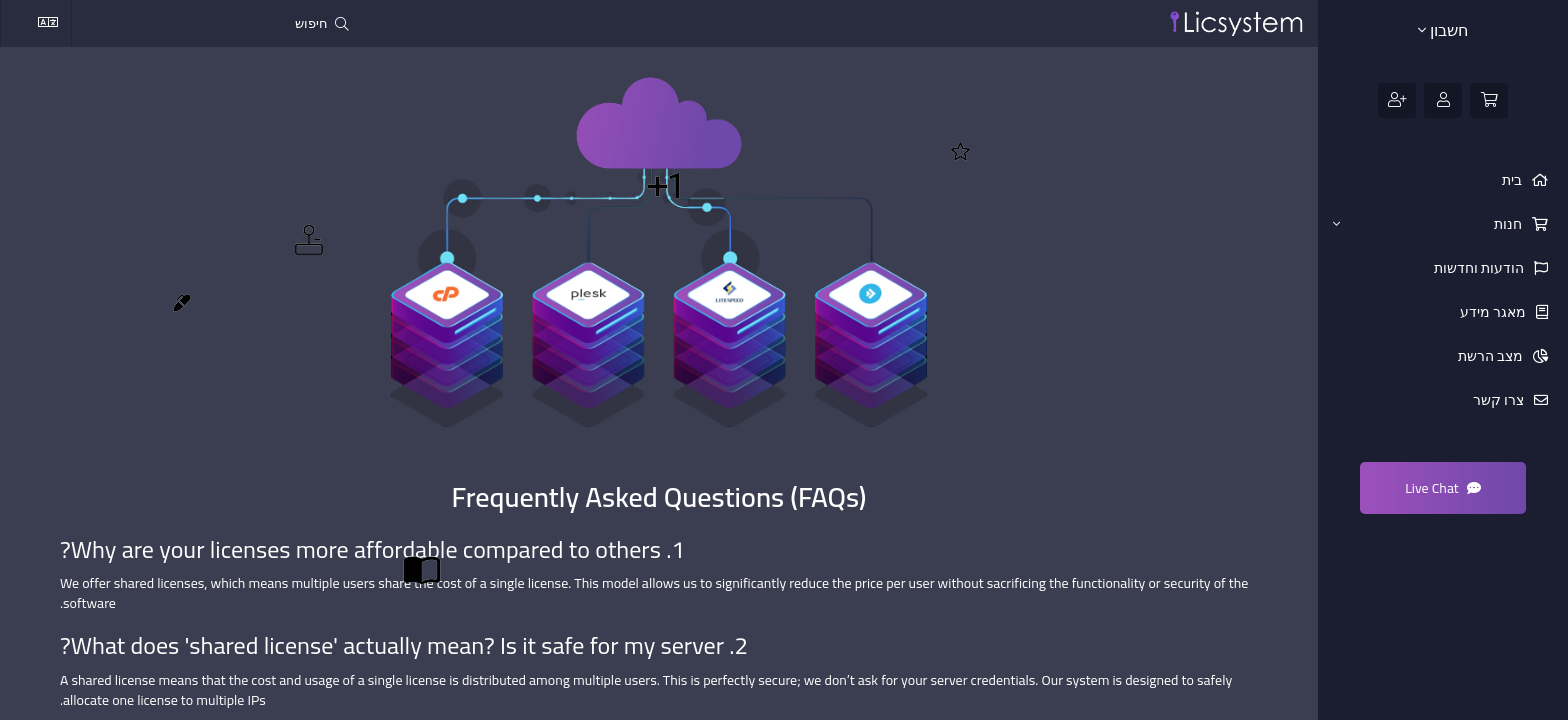 This screenshot has width=1568, height=720. Describe the element at coordinates (663, 186) in the screenshot. I see `increase exposure by one stop` at that location.